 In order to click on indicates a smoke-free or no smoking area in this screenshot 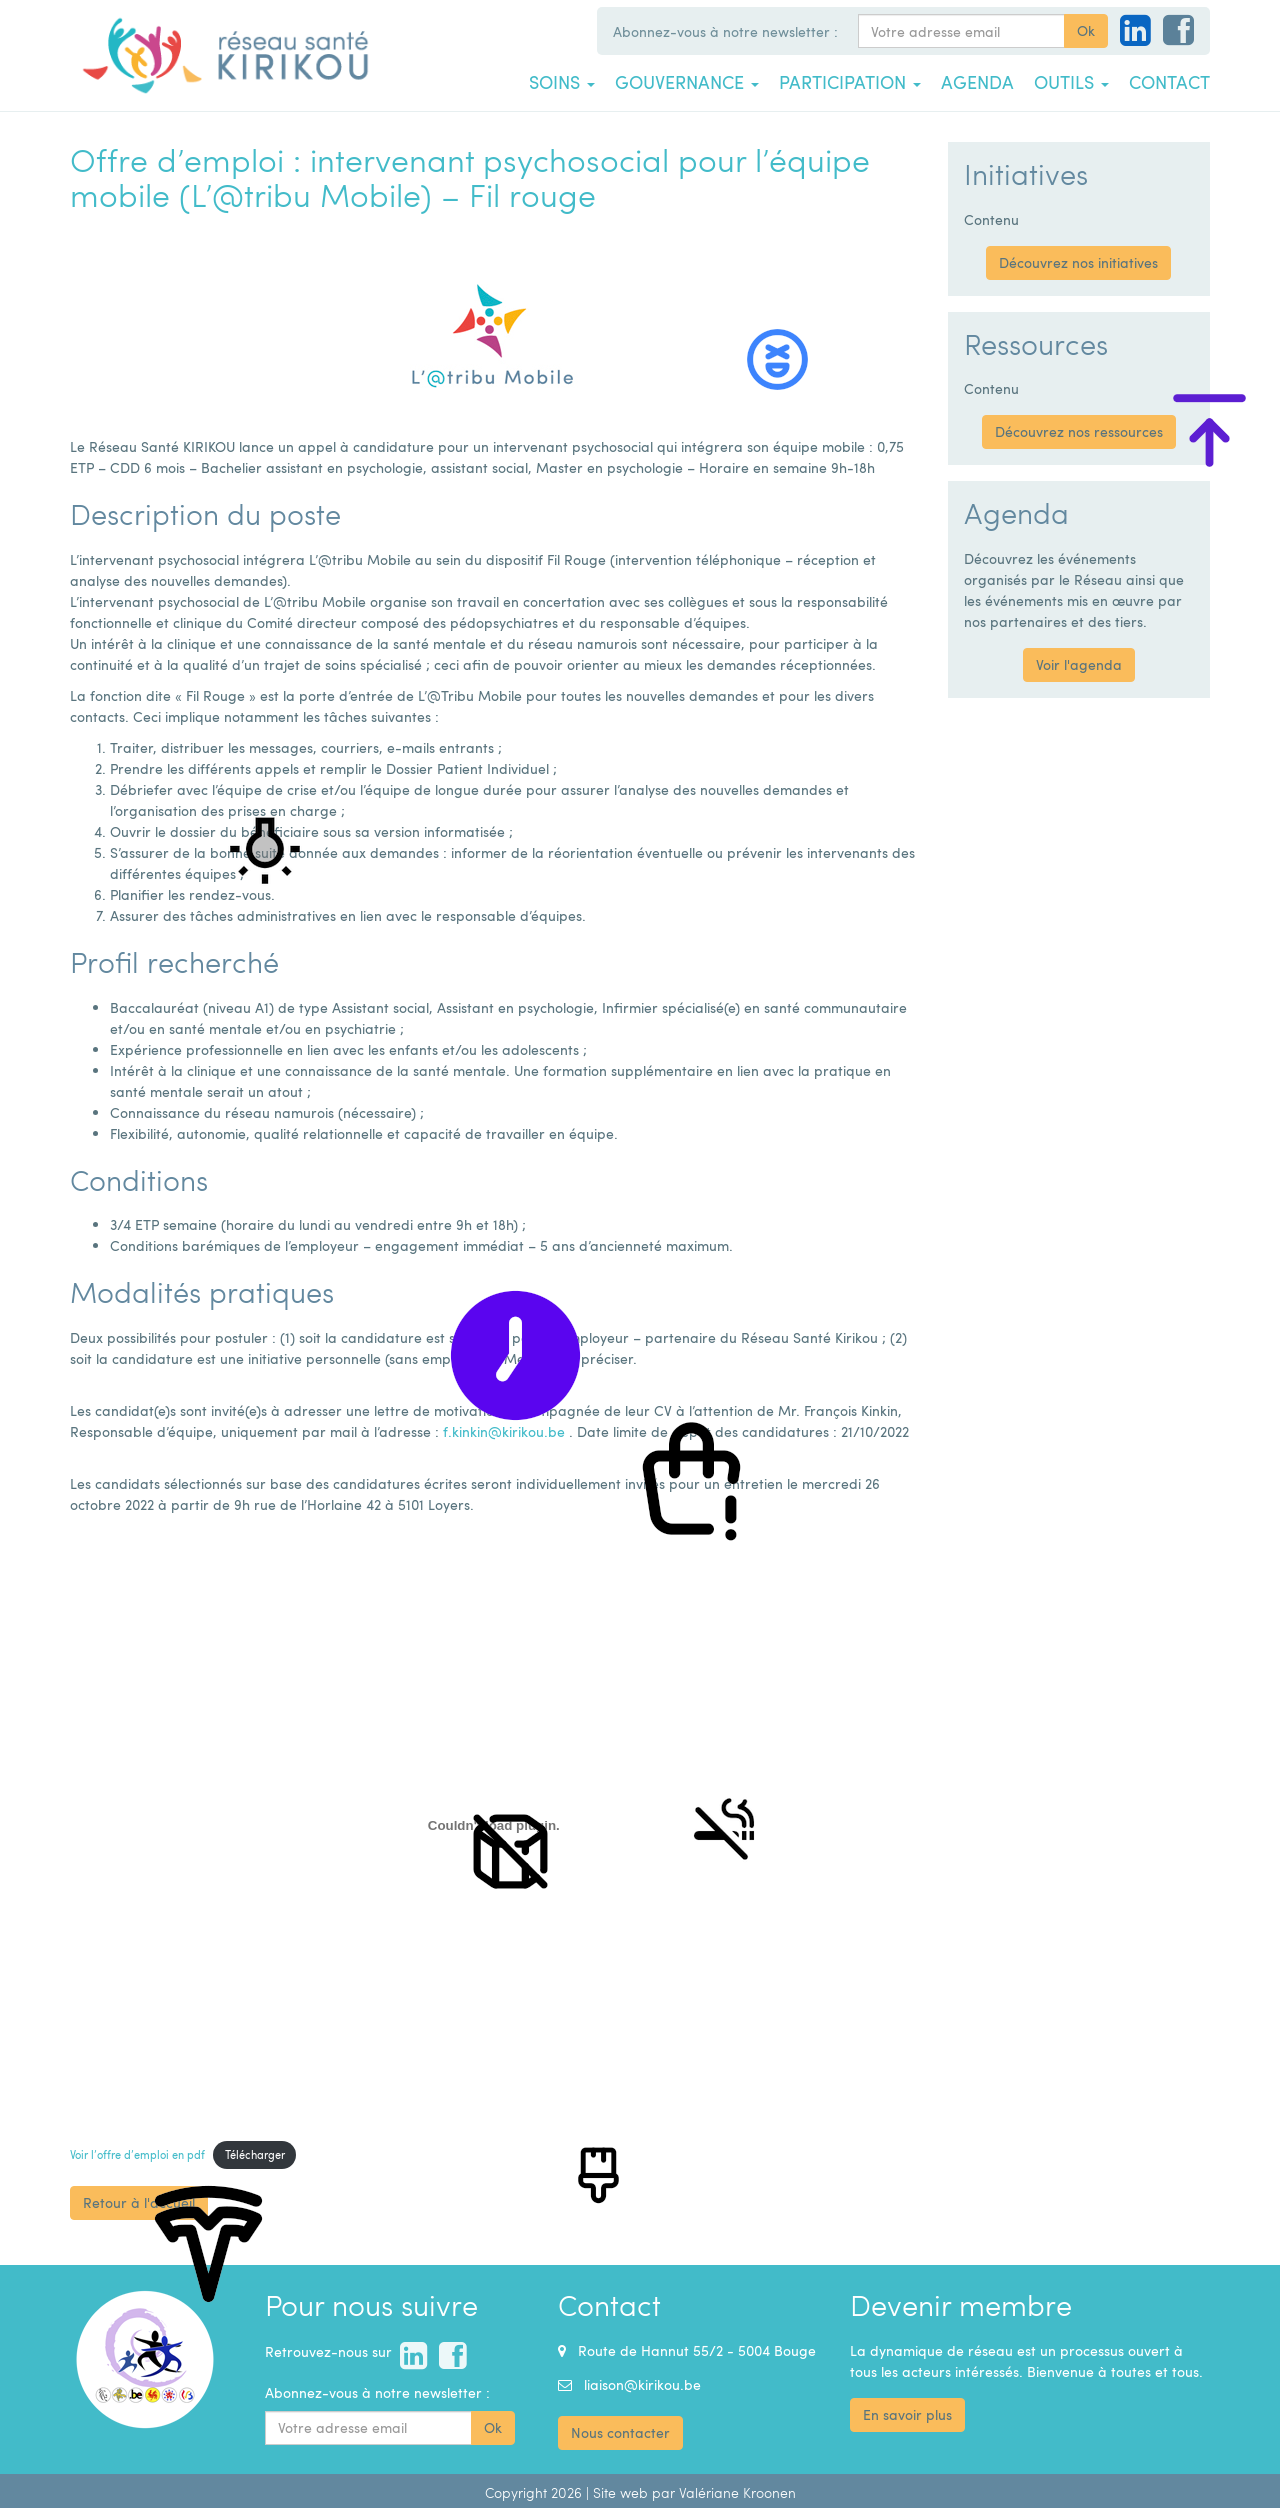, I will do `click(724, 1828)`.